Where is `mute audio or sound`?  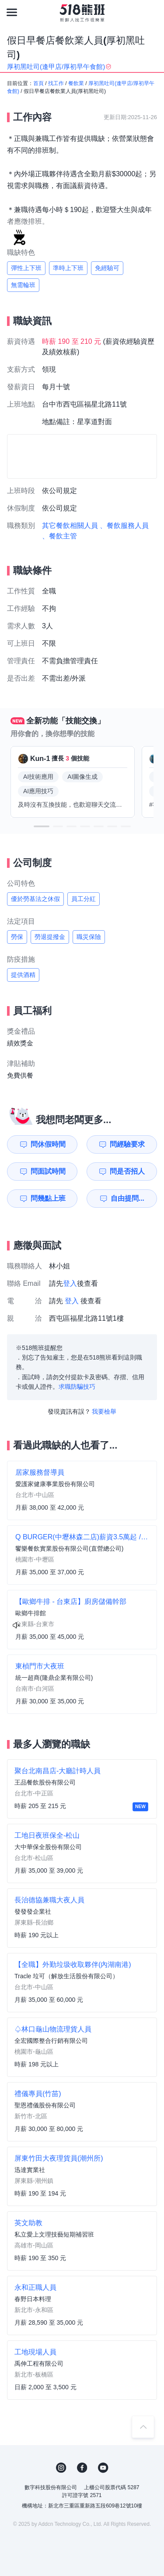 mute audio or sound is located at coordinates (16, 1625).